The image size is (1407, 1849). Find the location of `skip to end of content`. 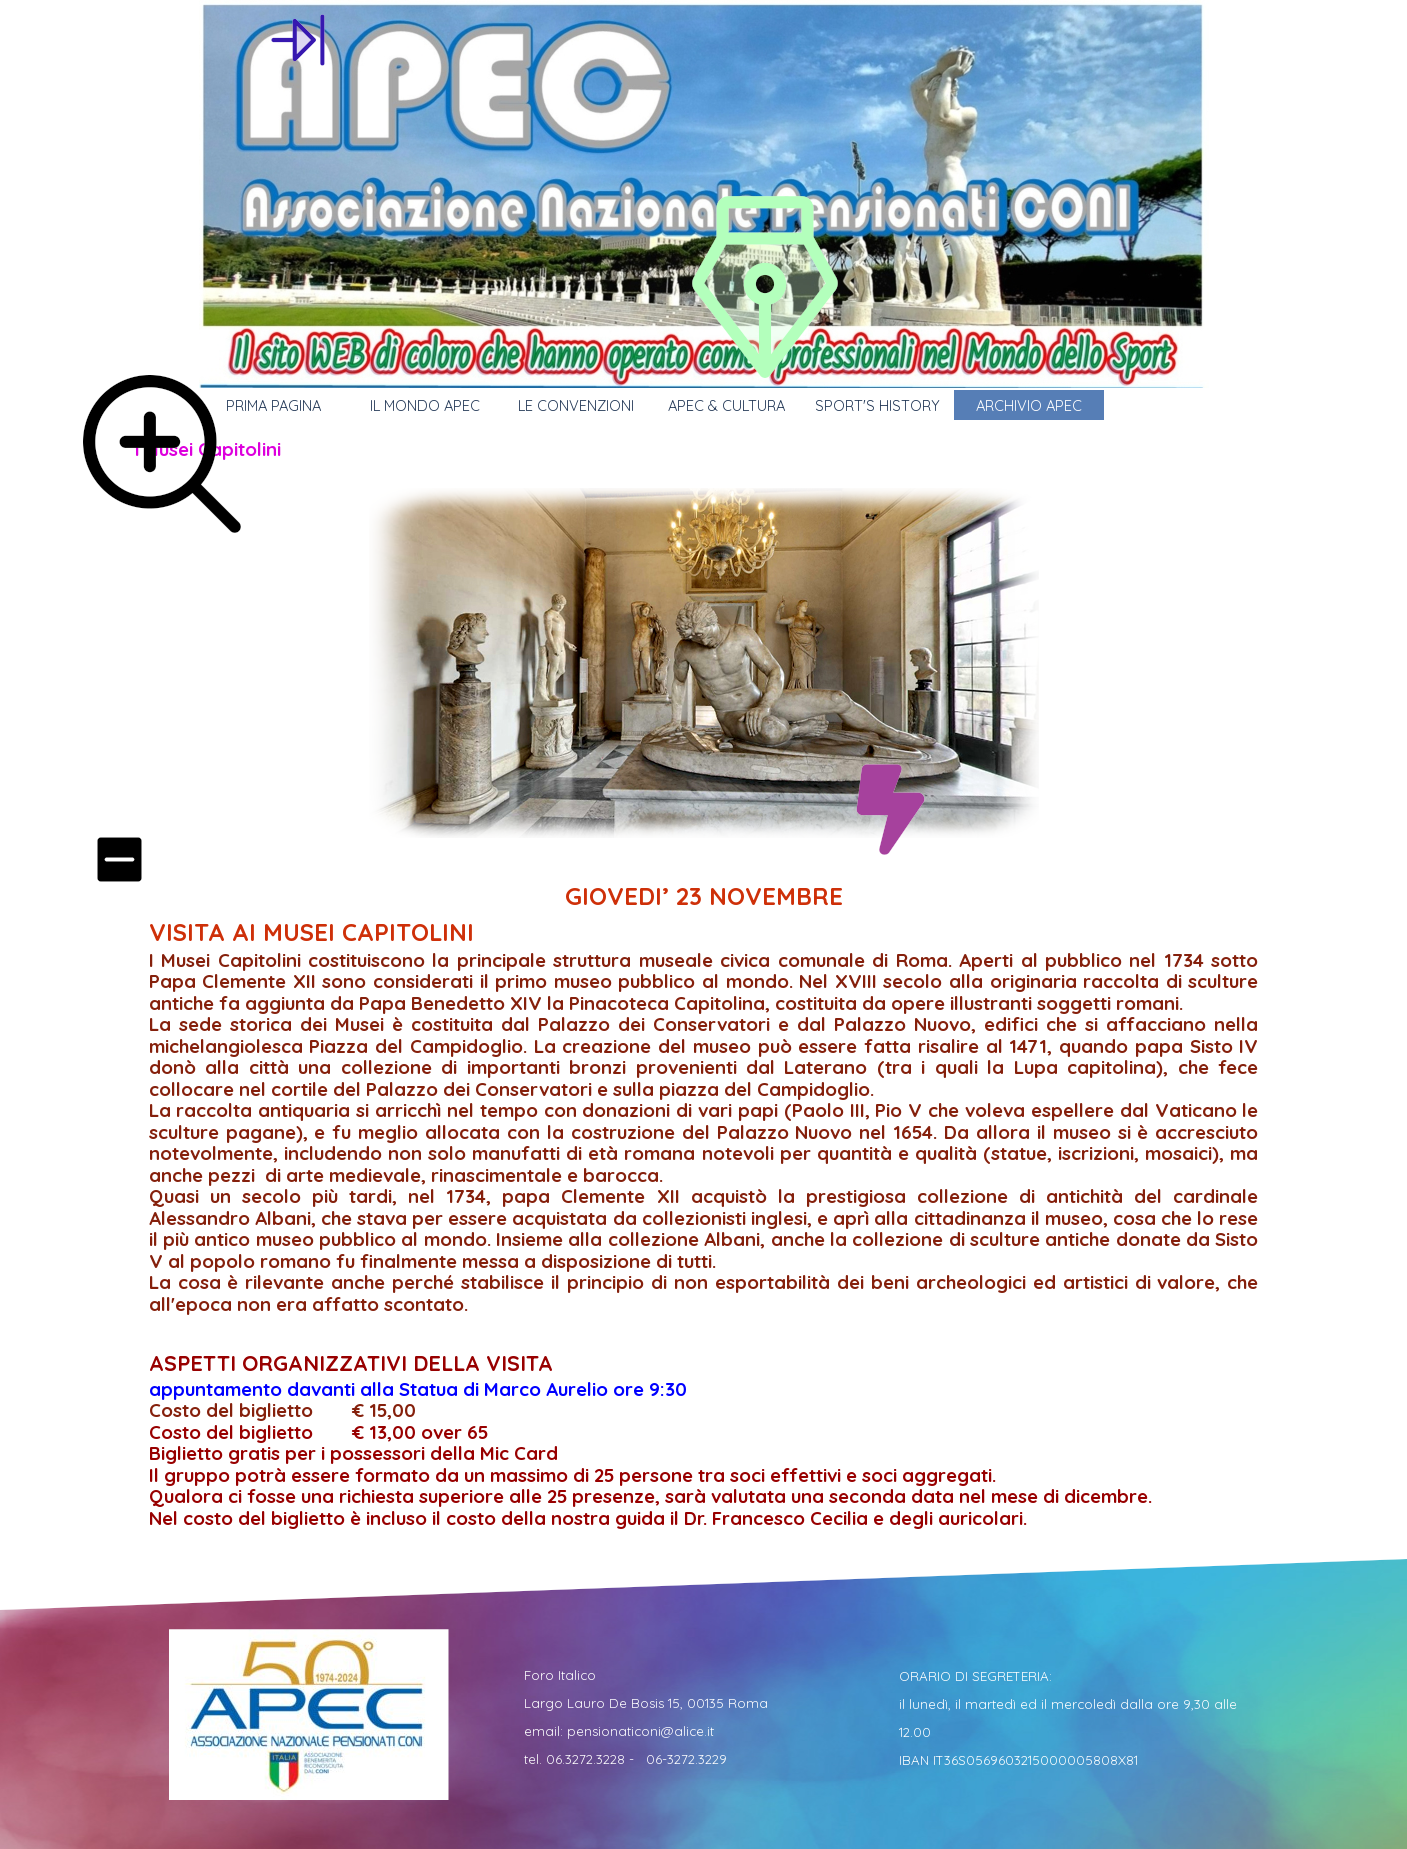

skip to end of content is located at coordinates (299, 40).